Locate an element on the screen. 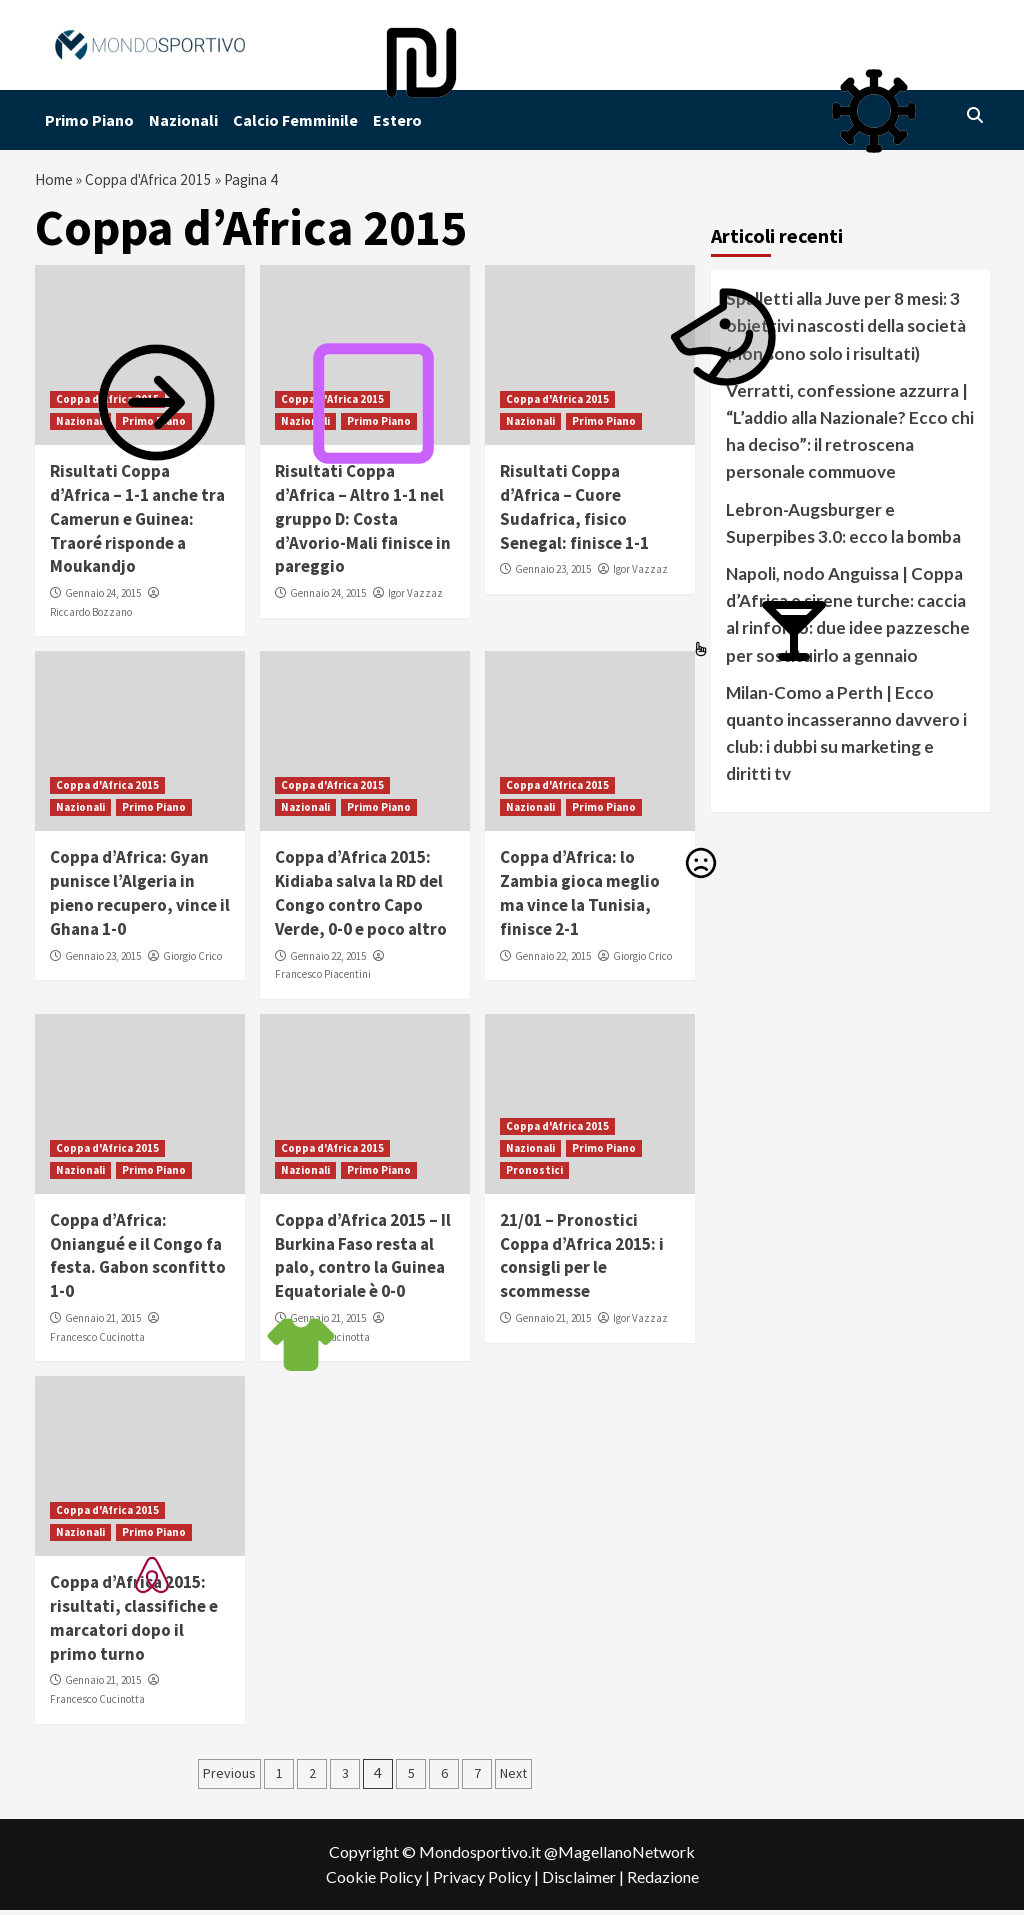 The image size is (1024, 1915). proceed to the next step is located at coordinates (156, 402).